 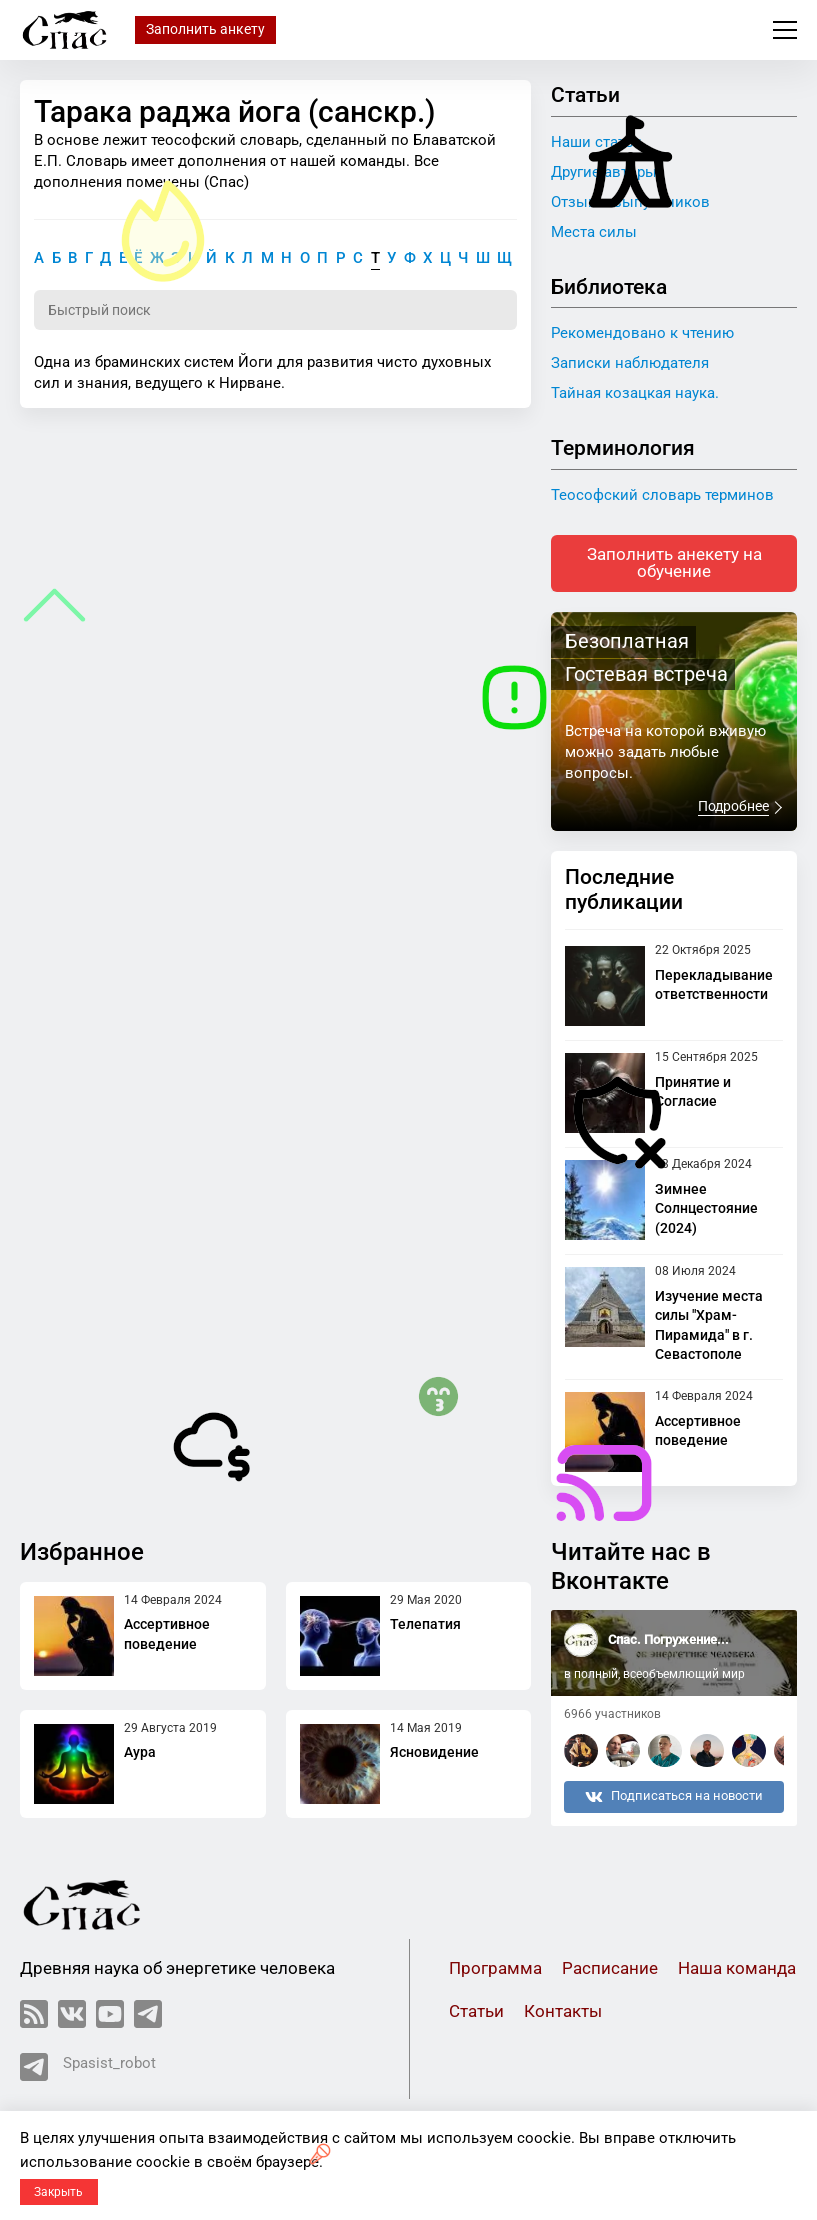 I want to click on view important alert or warning, so click(x=514, y=697).